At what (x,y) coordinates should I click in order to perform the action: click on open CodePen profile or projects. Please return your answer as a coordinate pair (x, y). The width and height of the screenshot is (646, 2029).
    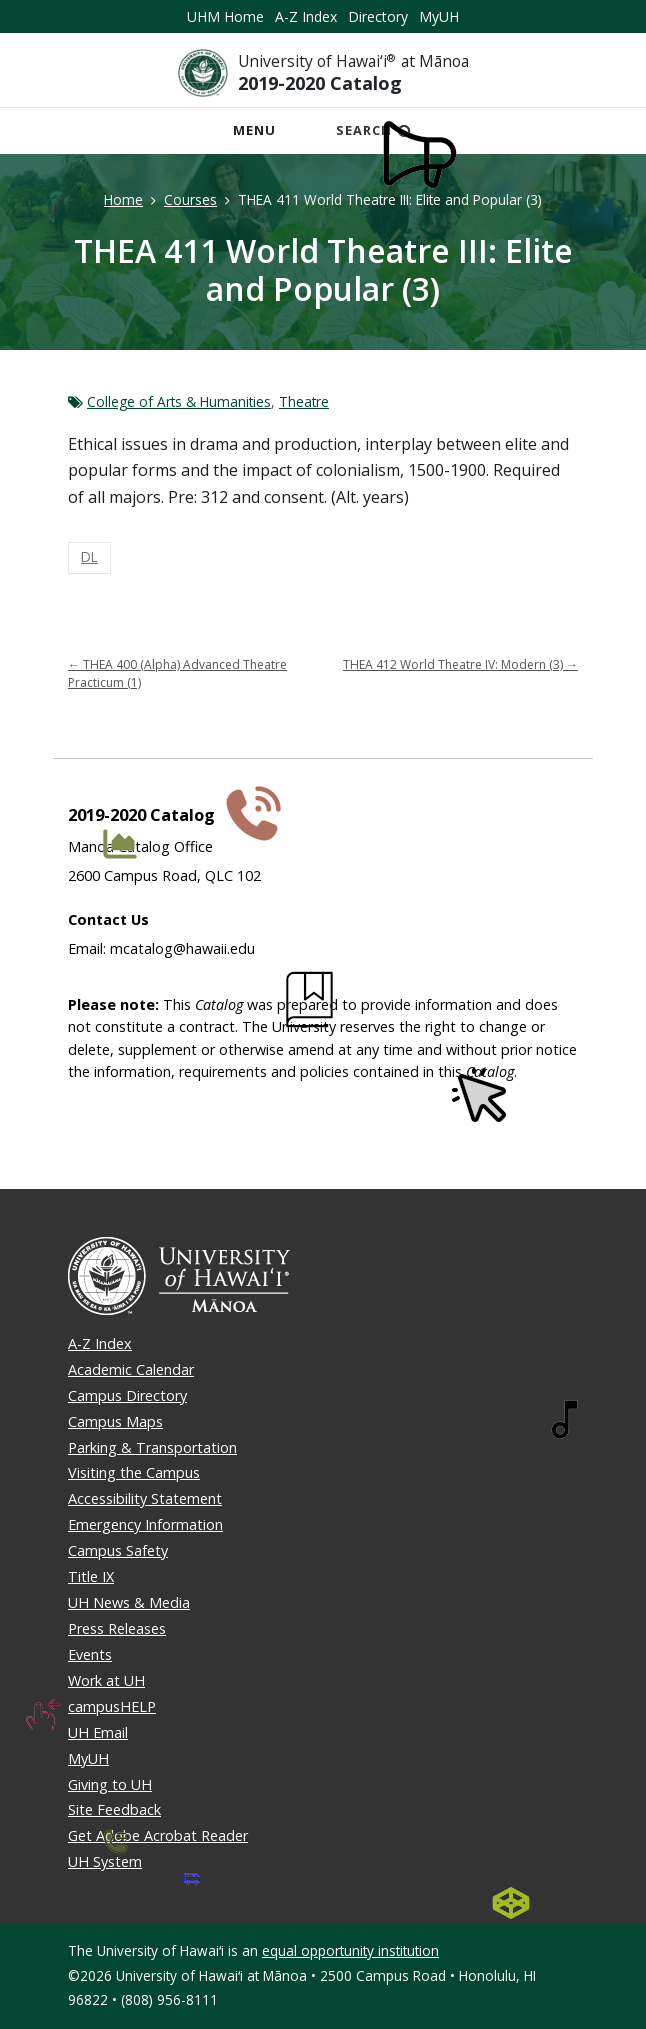
    Looking at the image, I should click on (511, 1903).